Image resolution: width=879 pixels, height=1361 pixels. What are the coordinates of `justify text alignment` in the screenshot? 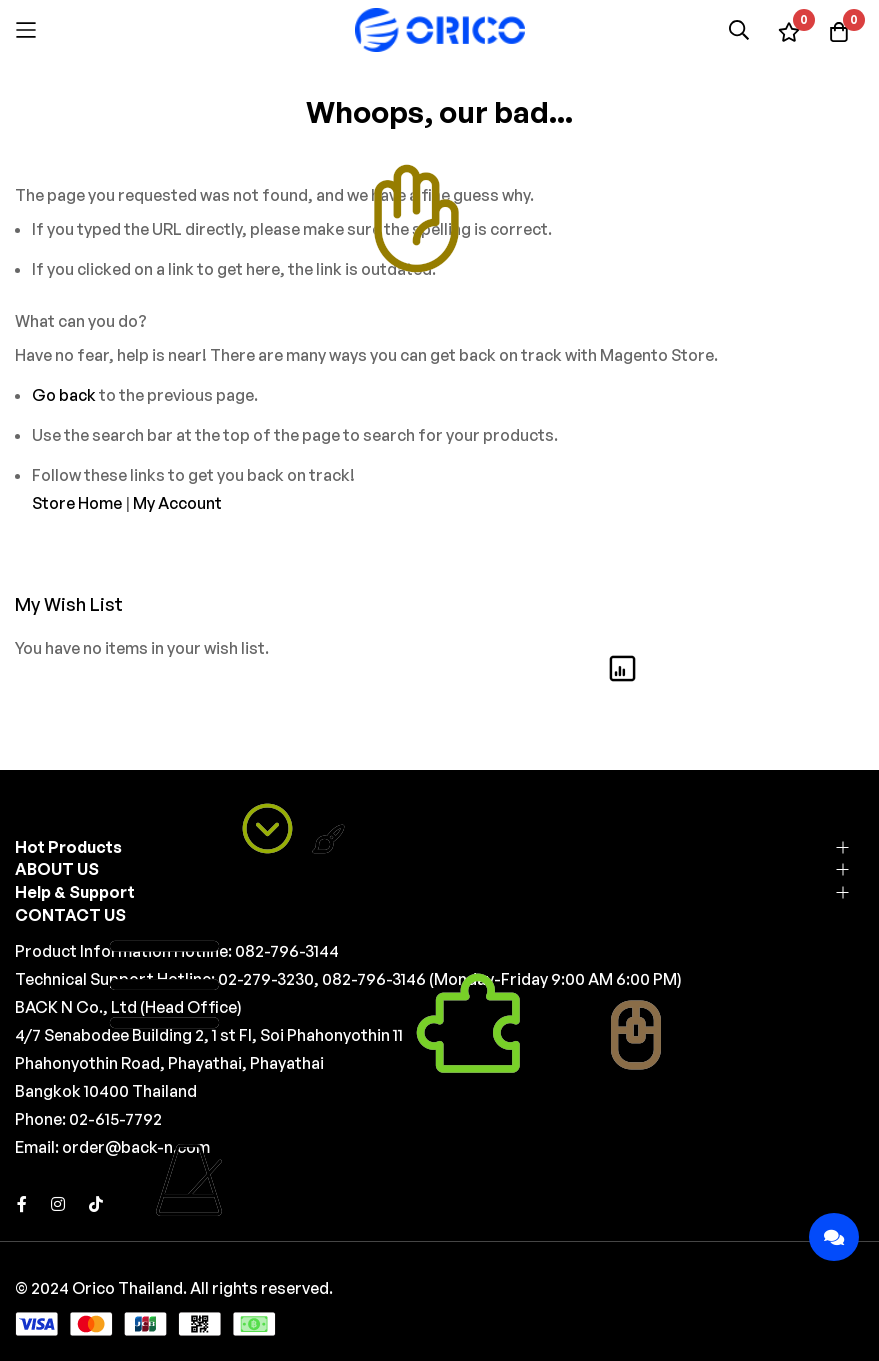 It's located at (164, 984).